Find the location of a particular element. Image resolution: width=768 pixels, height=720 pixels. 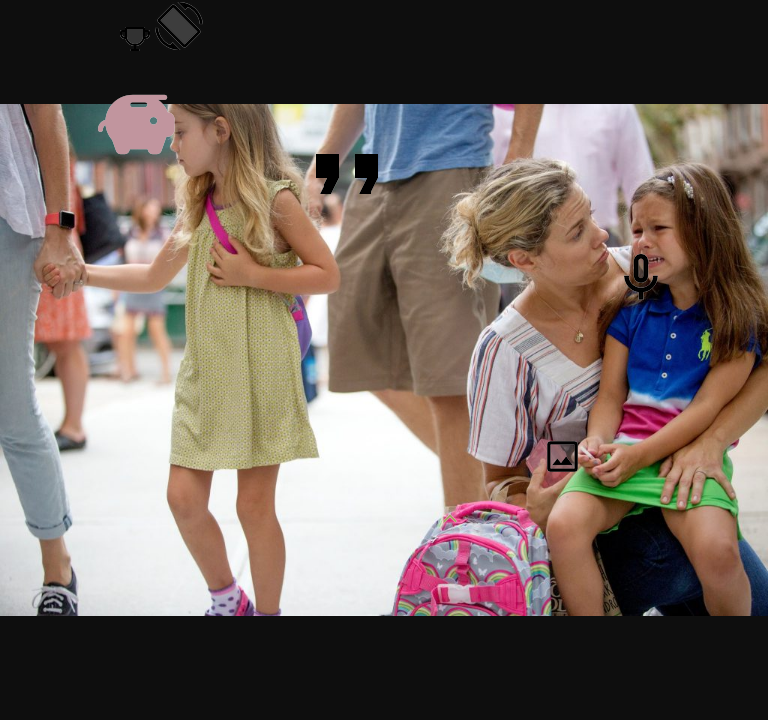

collapse an expanded section is located at coordinates (450, 519).